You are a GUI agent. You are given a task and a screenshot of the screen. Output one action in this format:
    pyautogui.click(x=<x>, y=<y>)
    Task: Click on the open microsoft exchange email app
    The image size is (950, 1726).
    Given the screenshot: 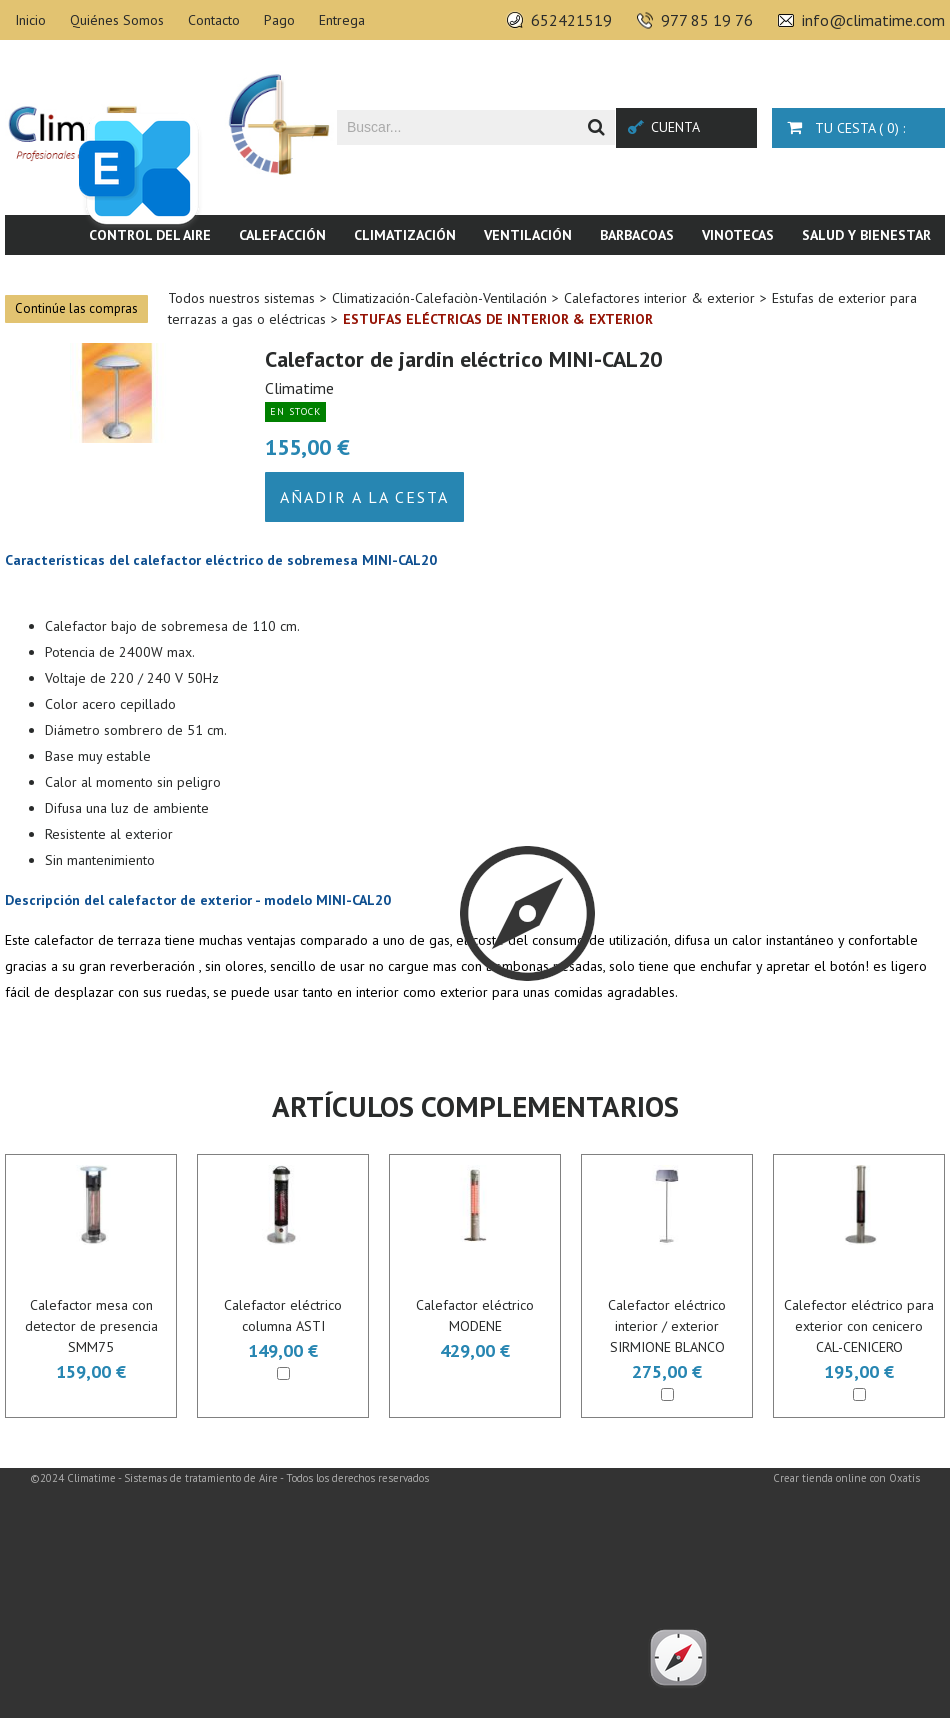 What is the action you would take?
    pyautogui.click(x=142, y=168)
    